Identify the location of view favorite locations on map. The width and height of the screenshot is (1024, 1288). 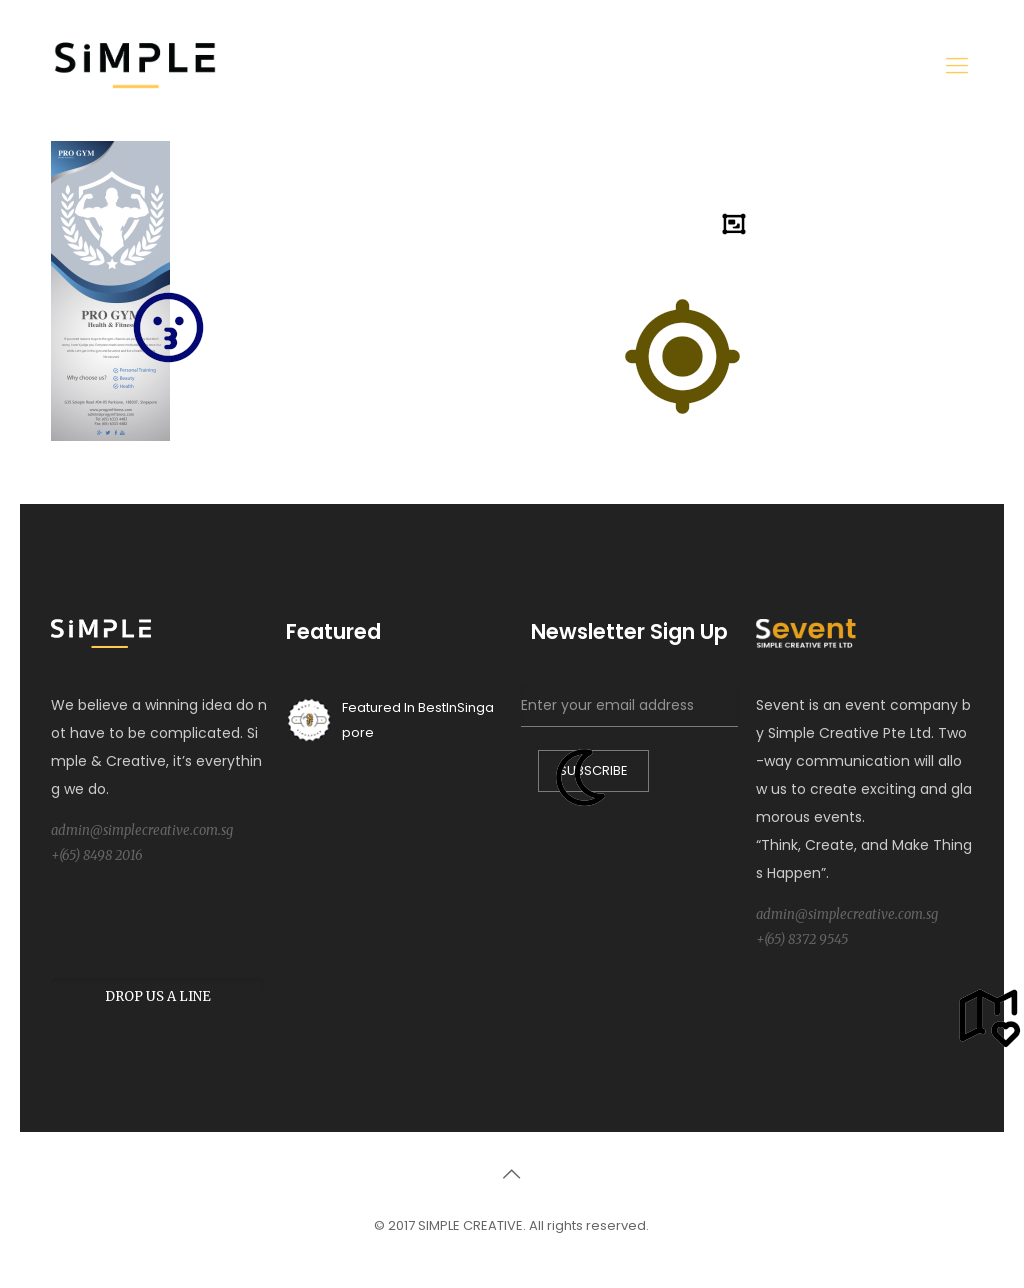
(988, 1015).